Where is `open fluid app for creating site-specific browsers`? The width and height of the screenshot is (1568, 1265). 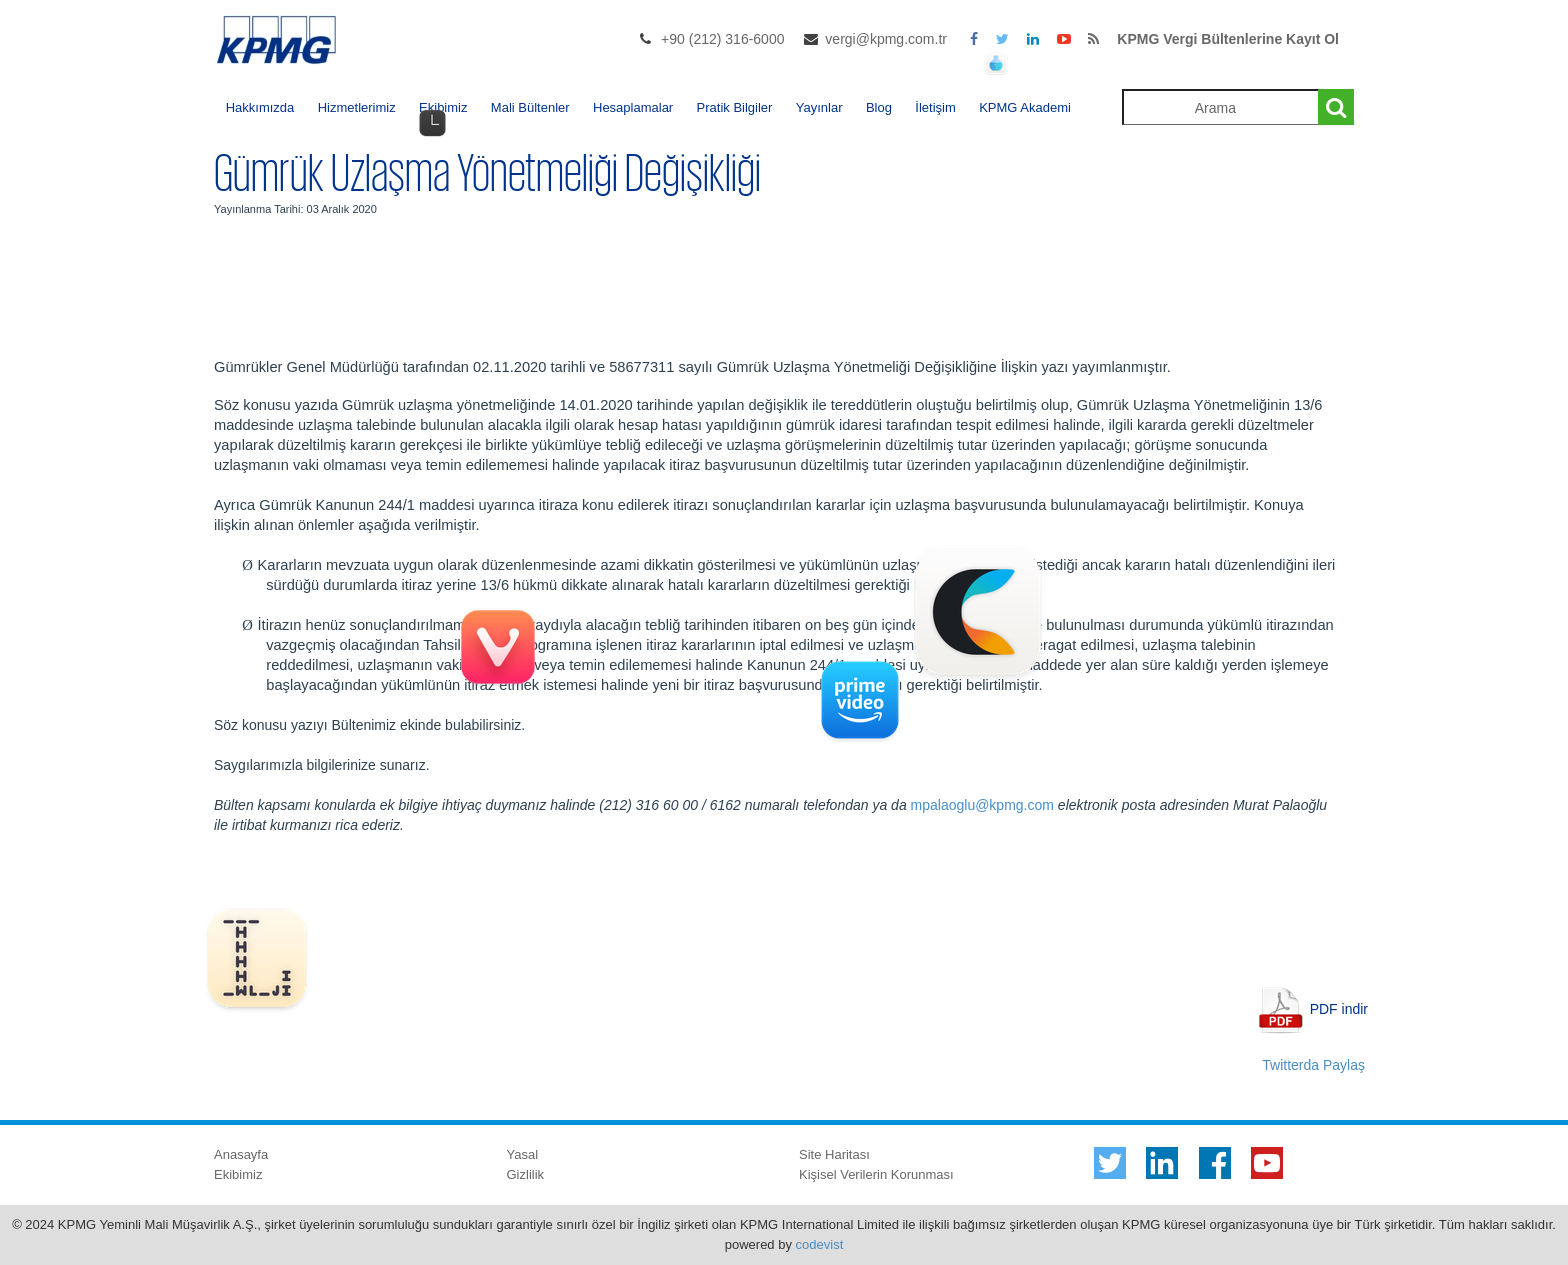 open fluid app for creating site-specific browsers is located at coordinates (996, 63).